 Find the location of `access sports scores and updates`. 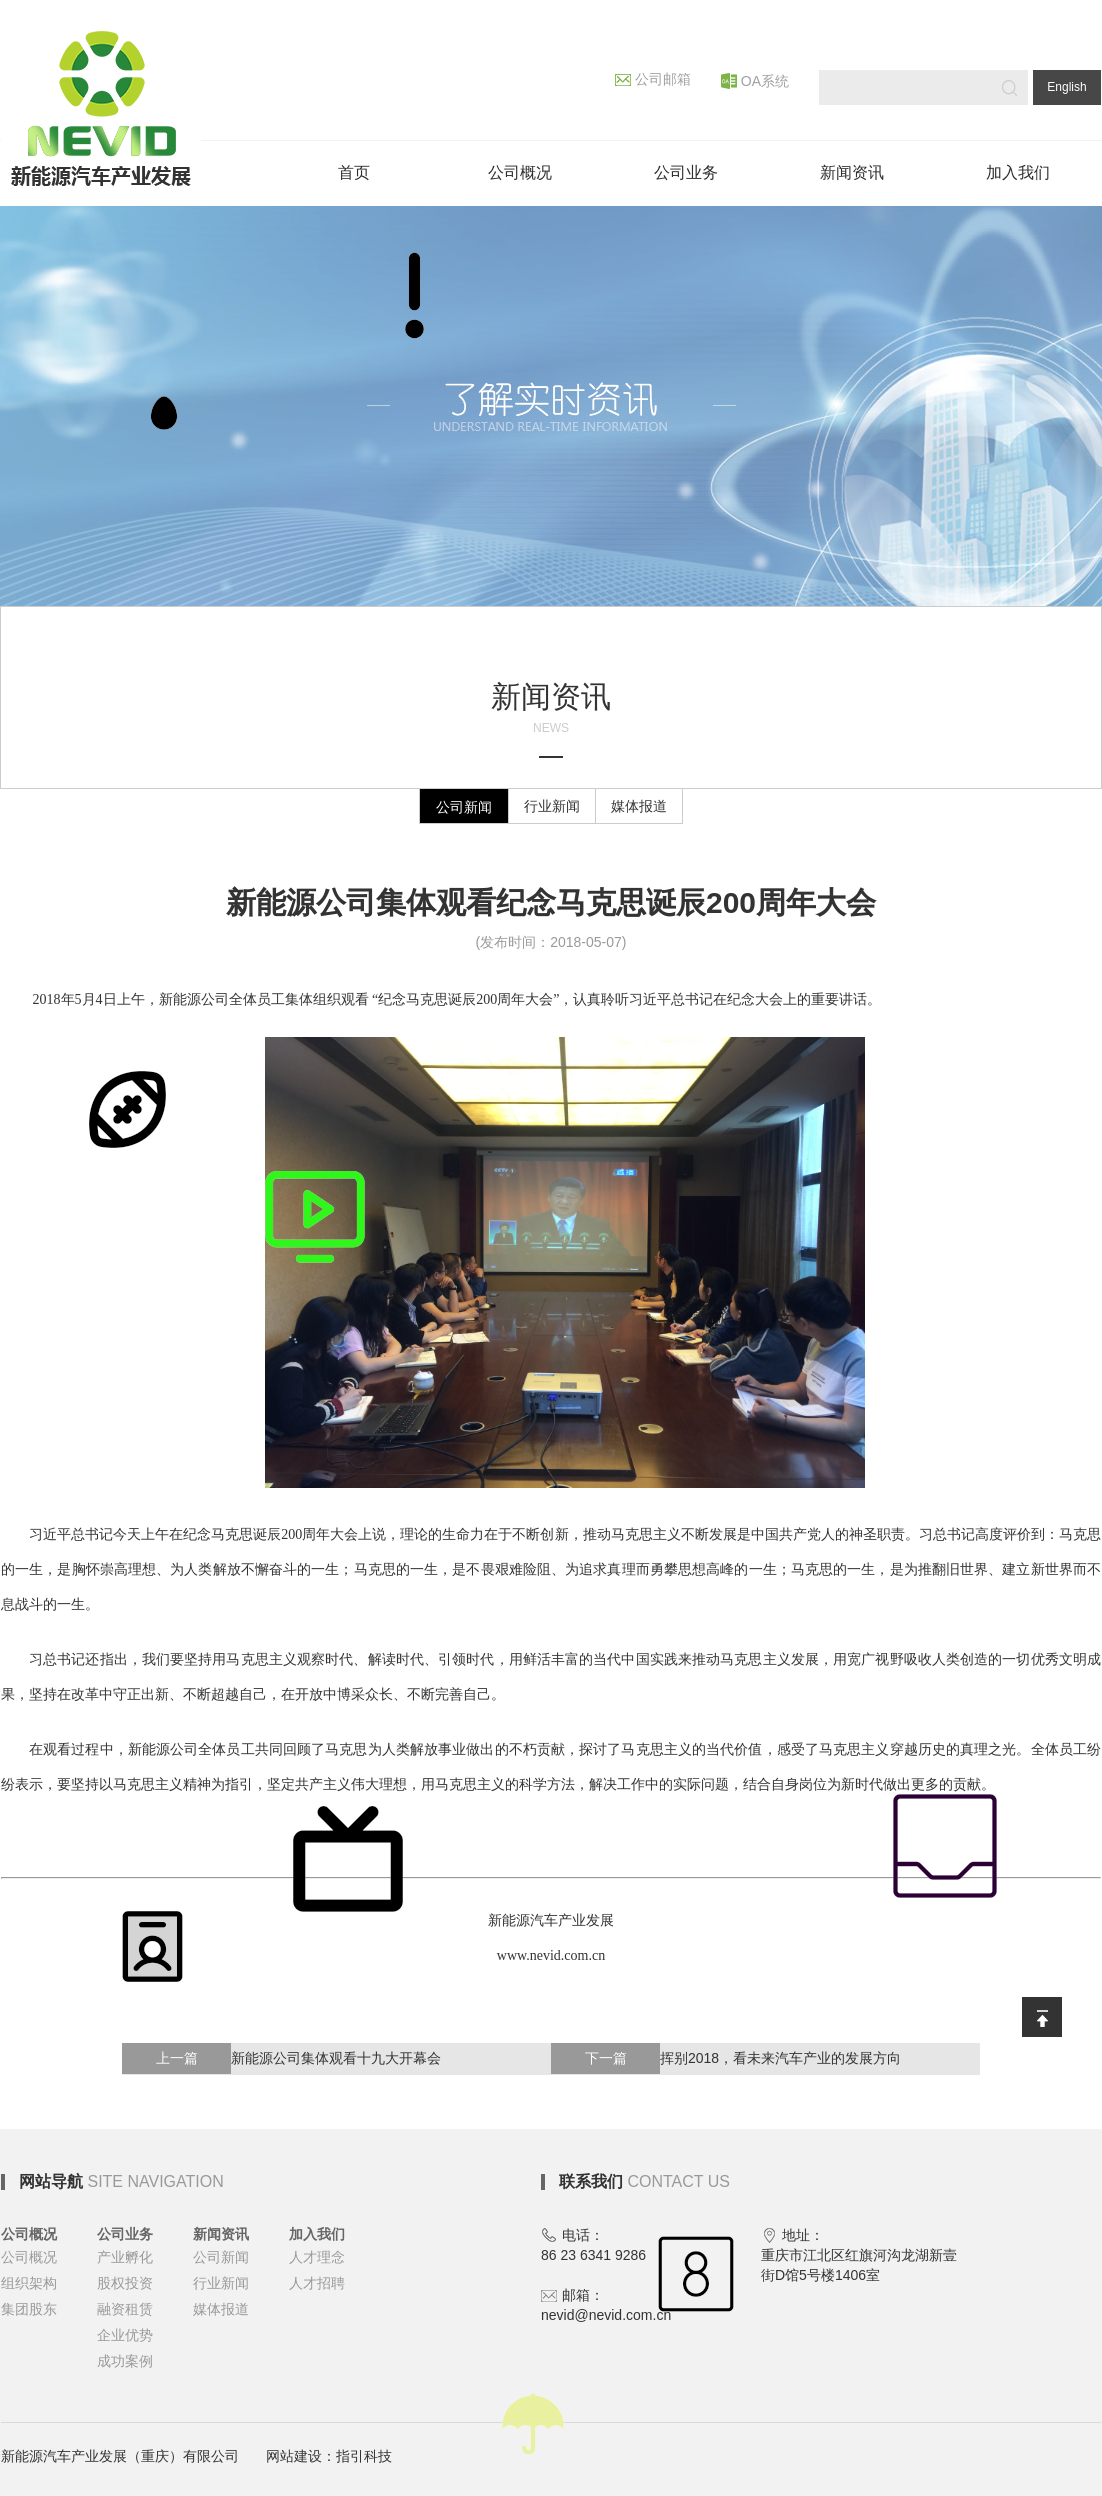

access sports scores and updates is located at coordinates (127, 1109).